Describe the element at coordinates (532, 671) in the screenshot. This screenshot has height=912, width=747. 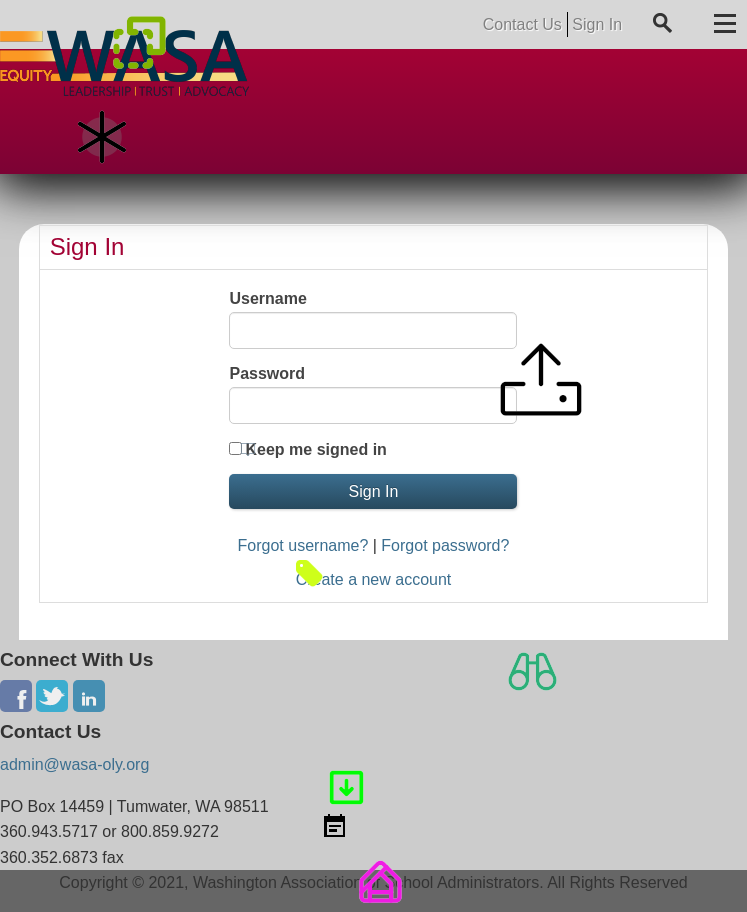
I see `search or explore content` at that location.